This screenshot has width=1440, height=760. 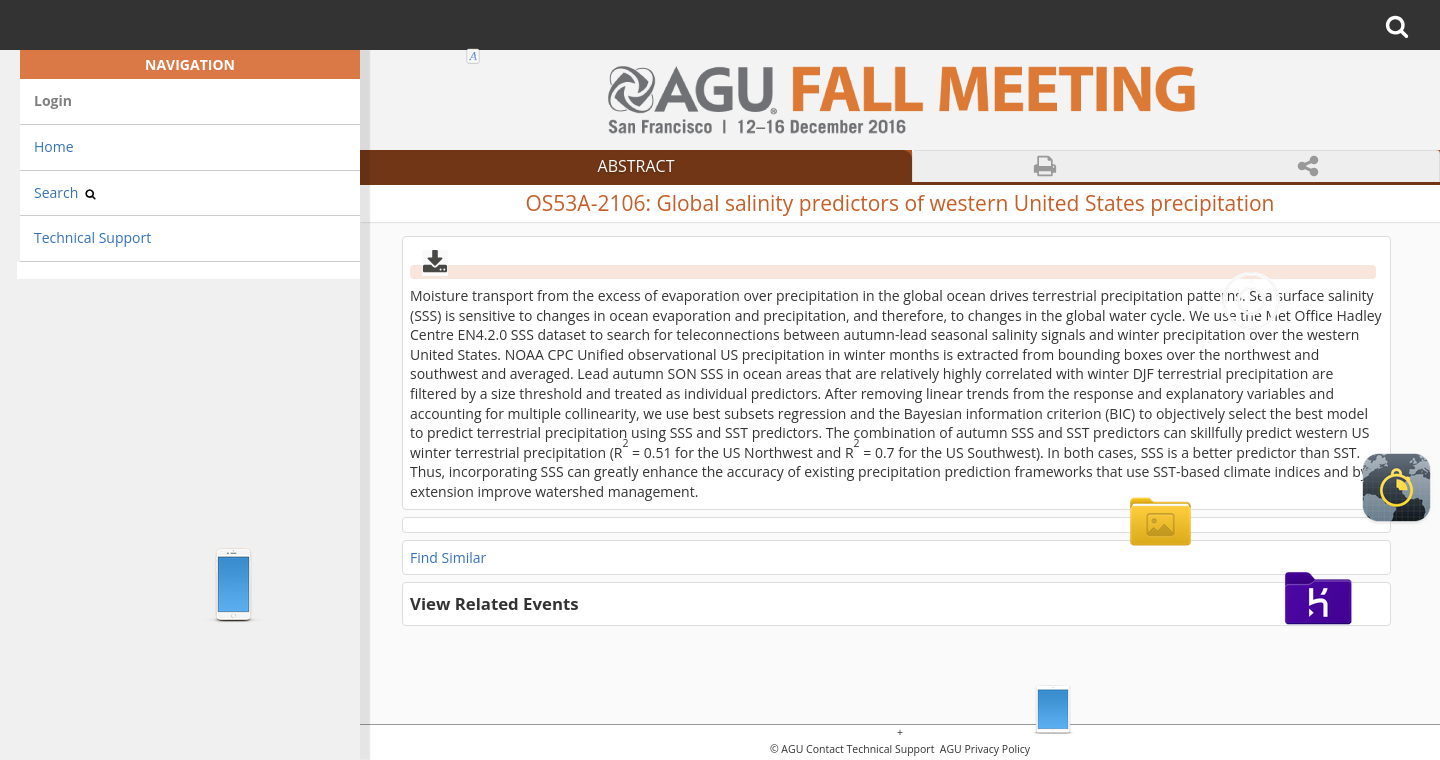 What do you see at coordinates (233, 585) in the screenshot?
I see `iPhone 7 Plus device connected` at bounding box center [233, 585].